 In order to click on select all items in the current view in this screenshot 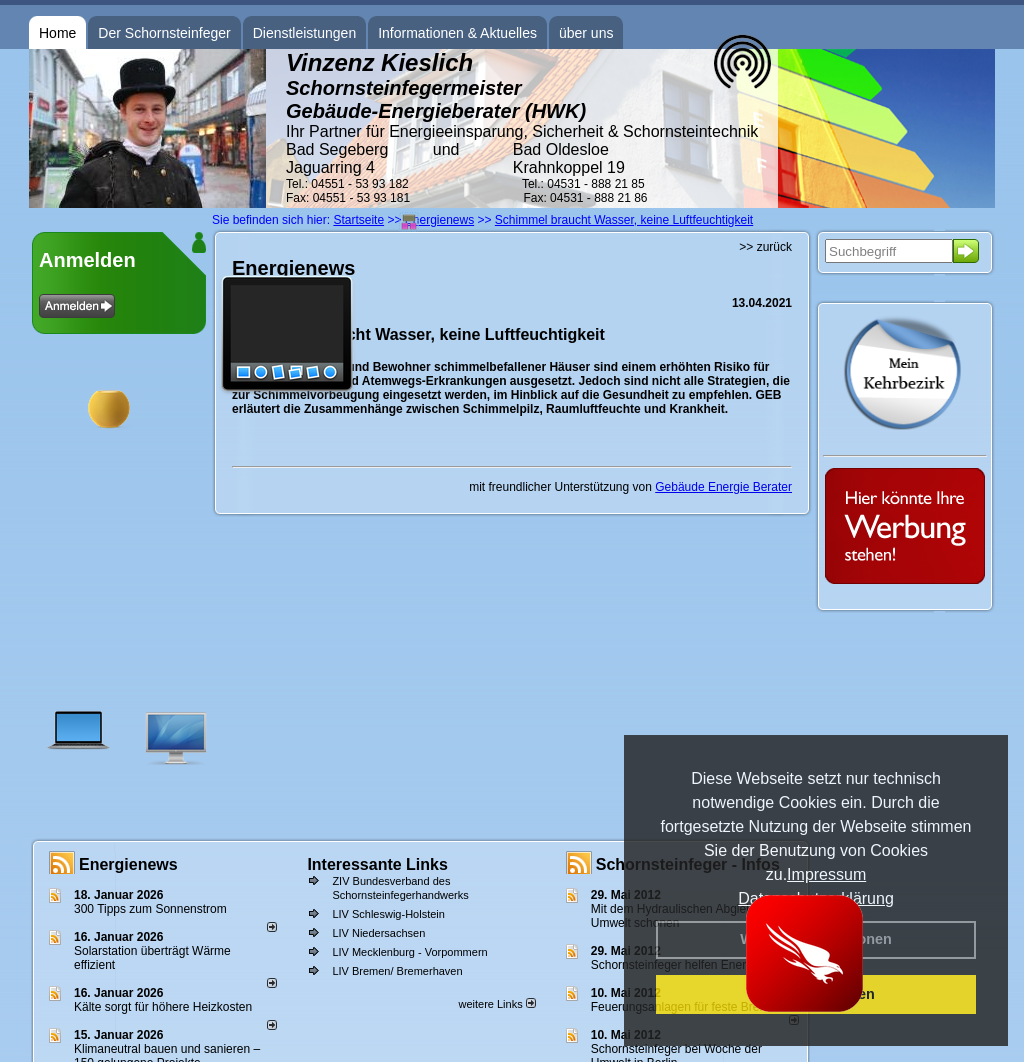, I will do `click(409, 222)`.